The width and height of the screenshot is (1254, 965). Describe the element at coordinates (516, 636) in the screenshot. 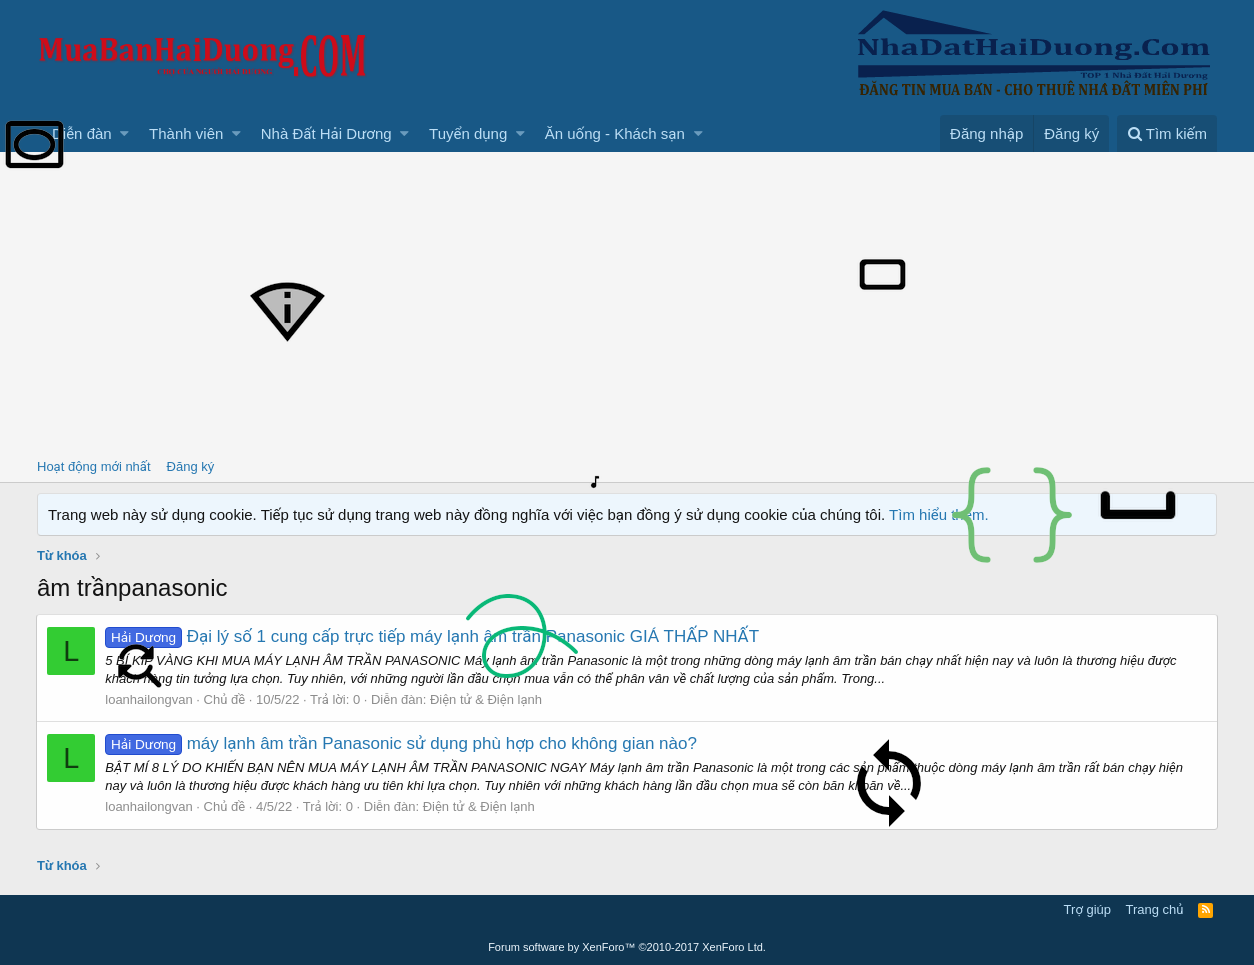

I see `freehand drawing or sketch tool` at that location.